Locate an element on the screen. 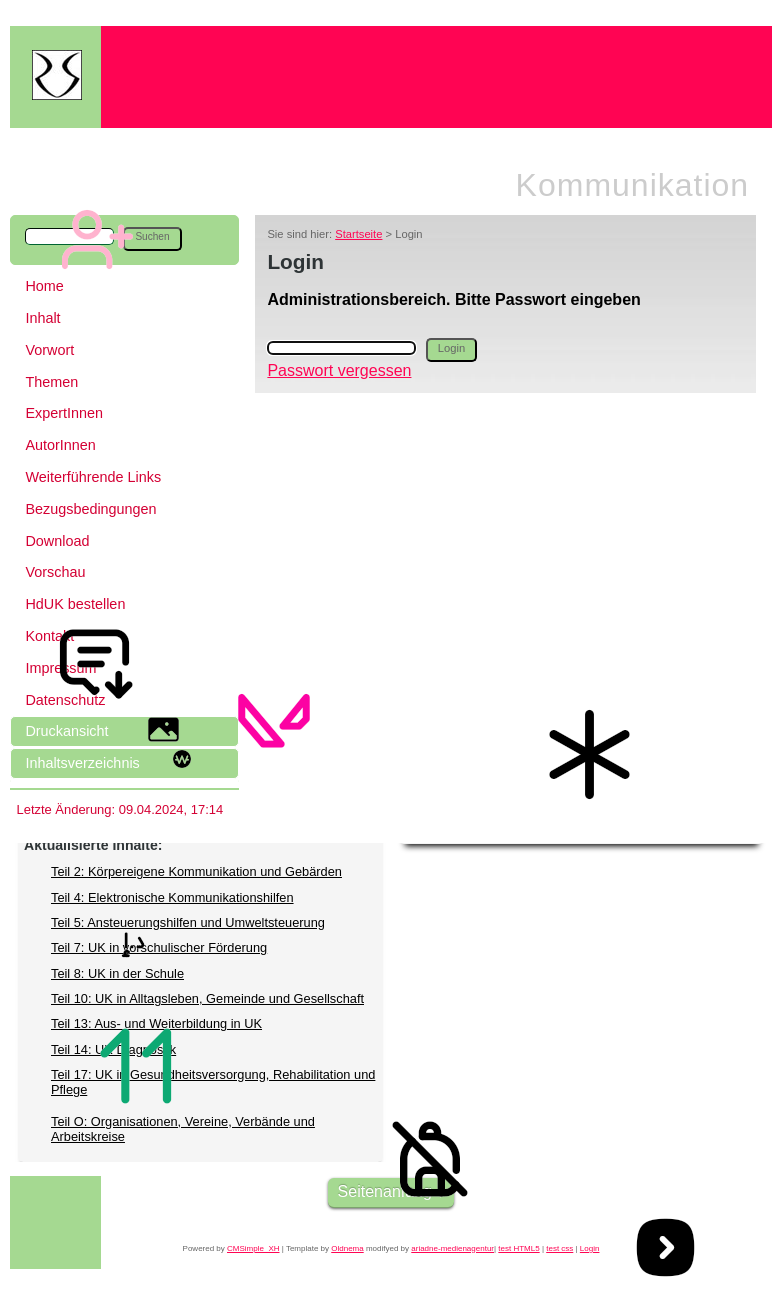 The image size is (782, 1295). launch Valorant game is located at coordinates (274, 719).